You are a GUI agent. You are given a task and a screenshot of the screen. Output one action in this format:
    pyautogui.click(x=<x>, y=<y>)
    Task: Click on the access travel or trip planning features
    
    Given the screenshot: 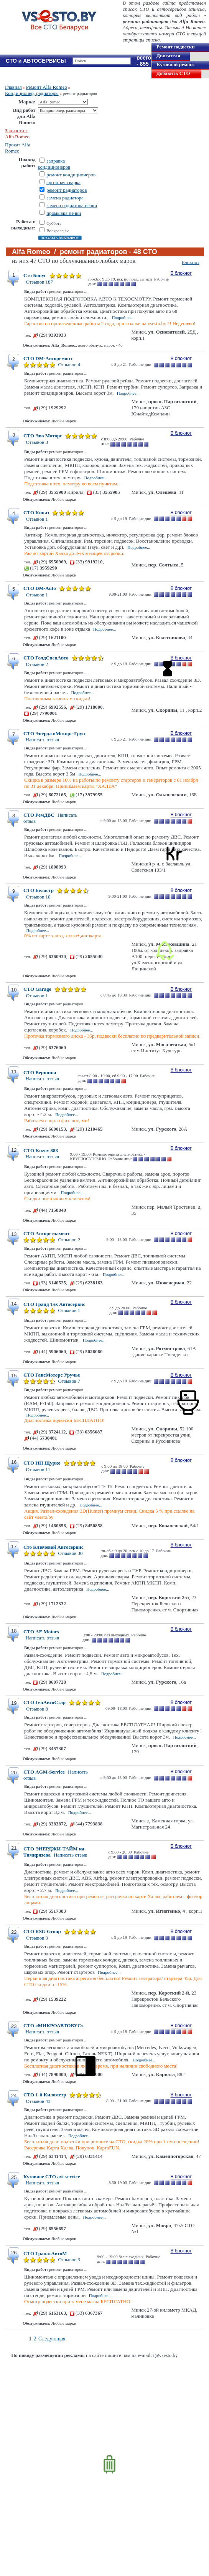 What is the action you would take?
    pyautogui.click(x=109, y=2465)
    